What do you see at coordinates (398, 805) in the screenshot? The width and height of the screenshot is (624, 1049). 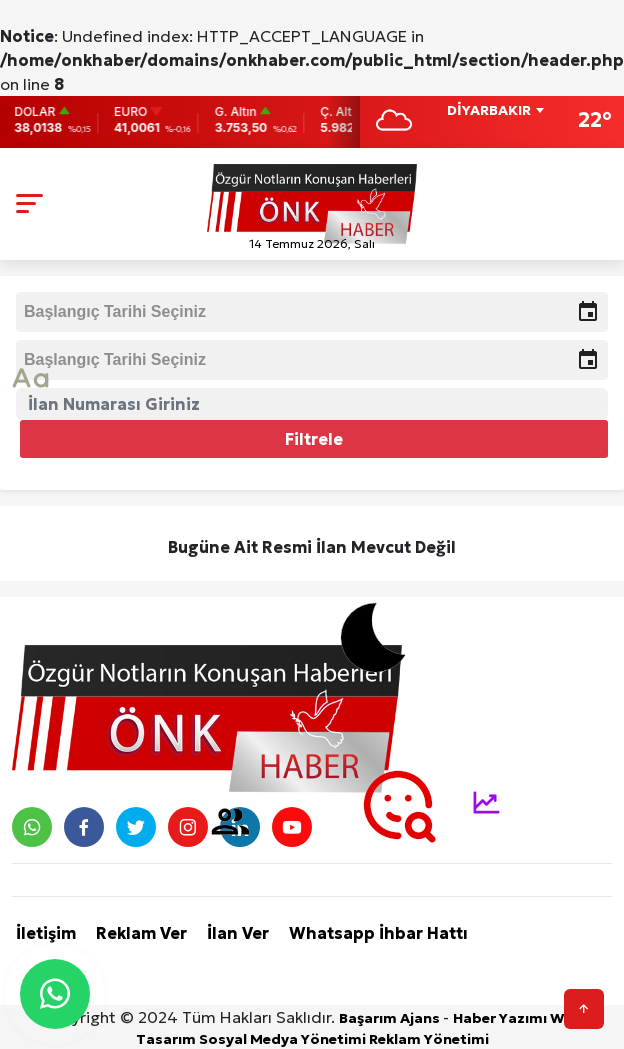 I see `search for emotions or mood filters` at bounding box center [398, 805].